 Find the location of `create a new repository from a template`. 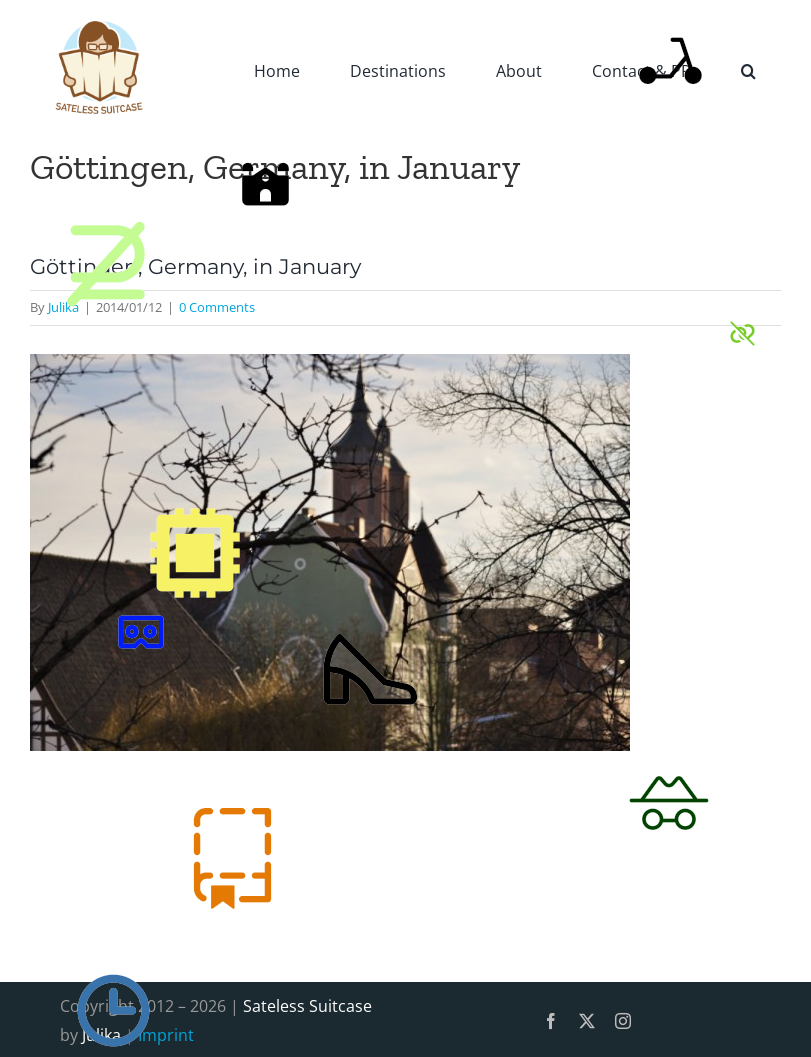

create a new repository from a template is located at coordinates (232, 859).